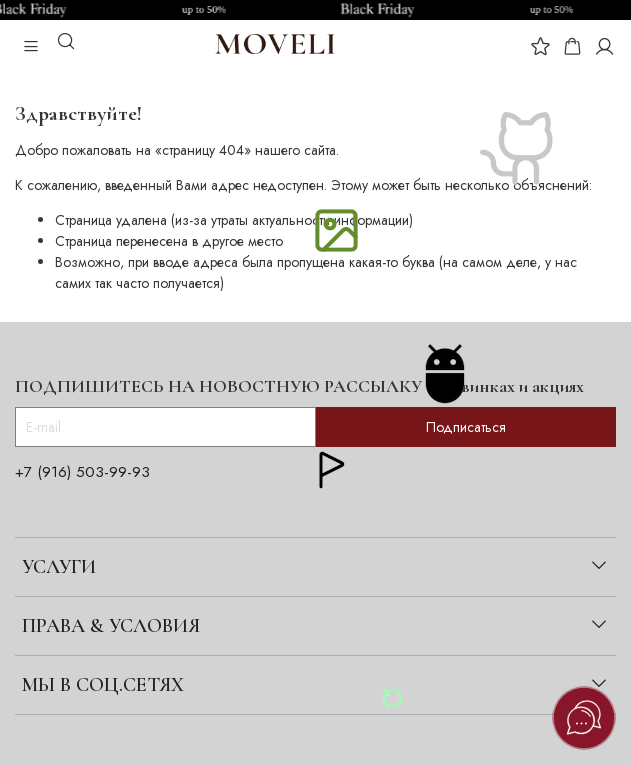 This screenshot has height=765, width=631. Describe the element at coordinates (523, 147) in the screenshot. I see `view project on github` at that location.